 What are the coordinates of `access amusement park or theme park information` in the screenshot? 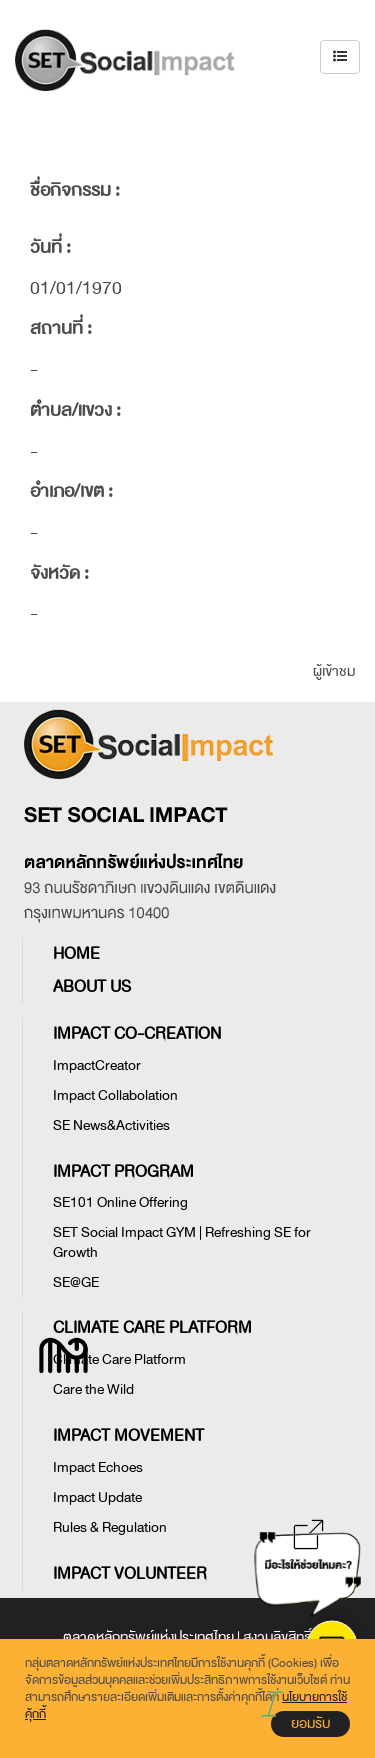 It's located at (63, 1355).